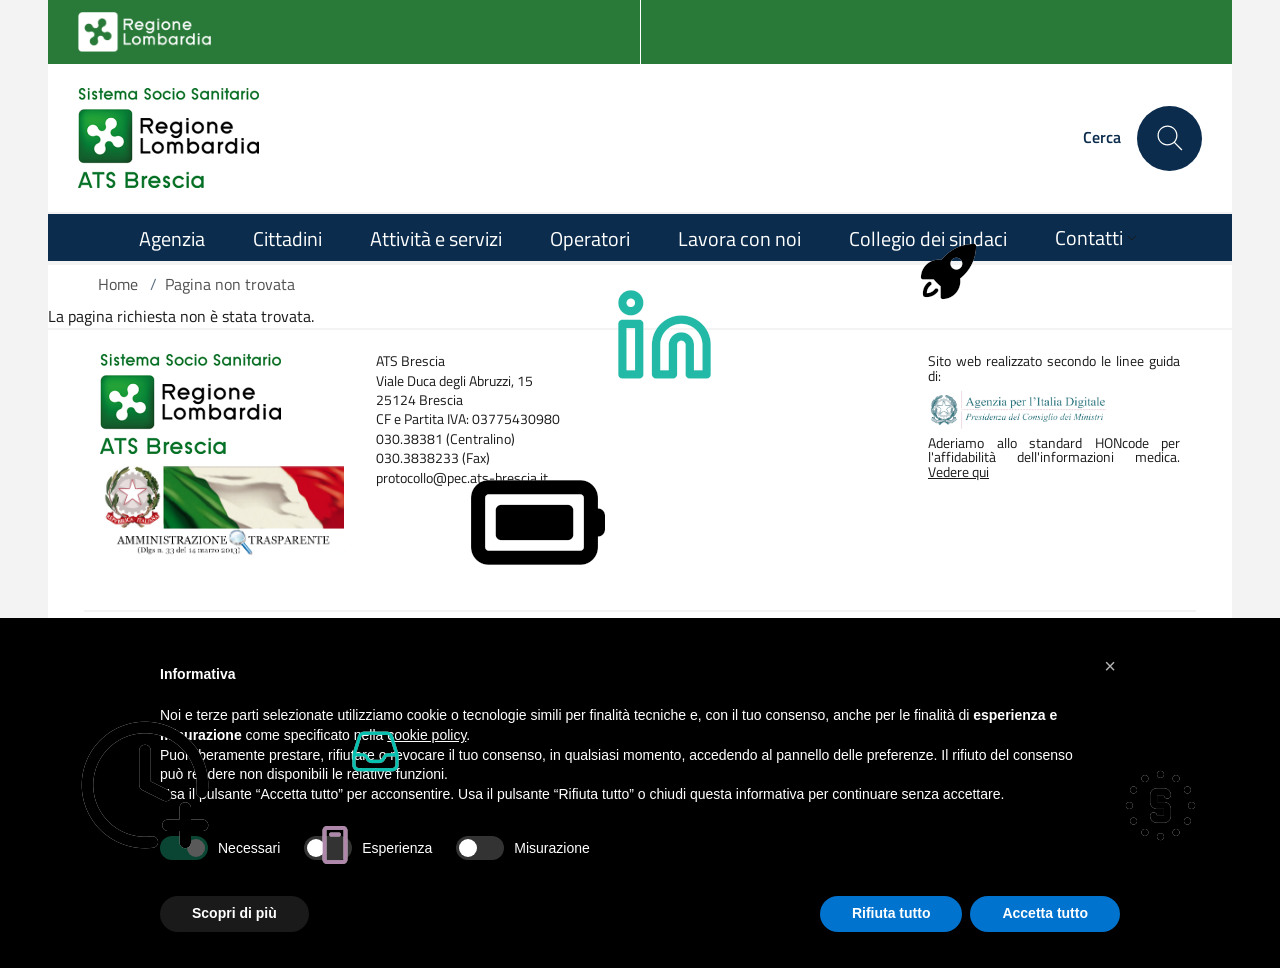  What do you see at coordinates (375, 751) in the screenshot?
I see `view your inbox messages` at bounding box center [375, 751].